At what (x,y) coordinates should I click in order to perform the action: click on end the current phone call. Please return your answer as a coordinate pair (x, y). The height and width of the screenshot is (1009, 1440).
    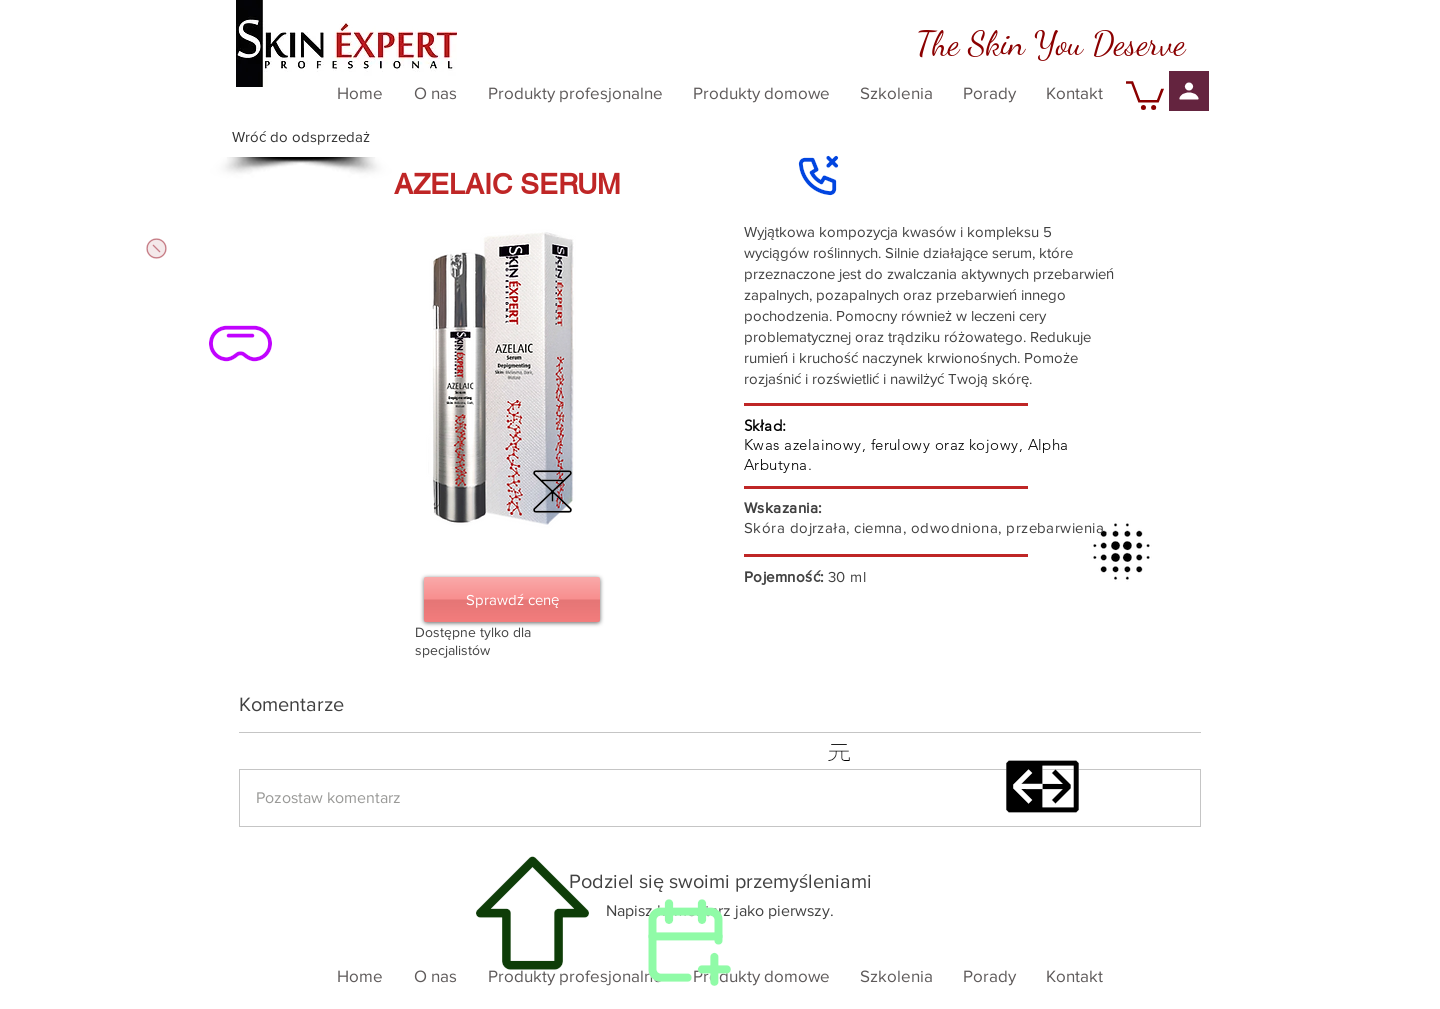
    Looking at the image, I should click on (818, 175).